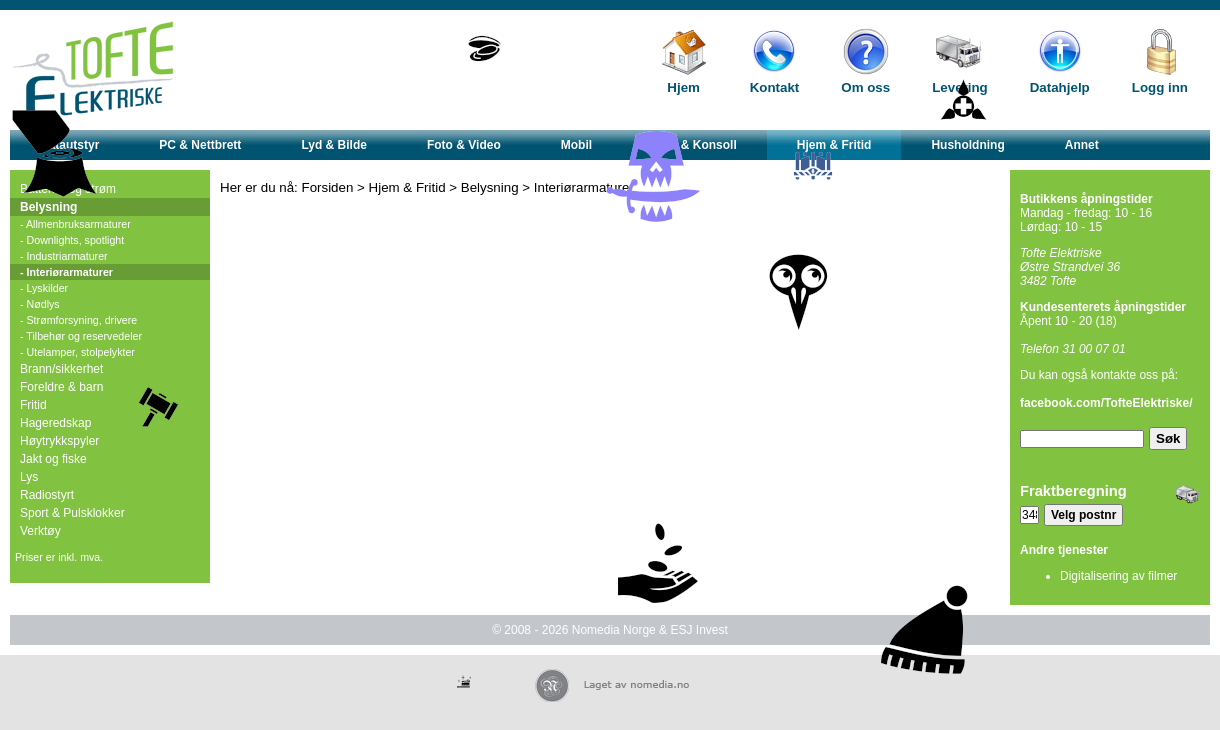 This screenshot has width=1220, height=730. I want to click on receive a payment or funds, so click(658, 563).